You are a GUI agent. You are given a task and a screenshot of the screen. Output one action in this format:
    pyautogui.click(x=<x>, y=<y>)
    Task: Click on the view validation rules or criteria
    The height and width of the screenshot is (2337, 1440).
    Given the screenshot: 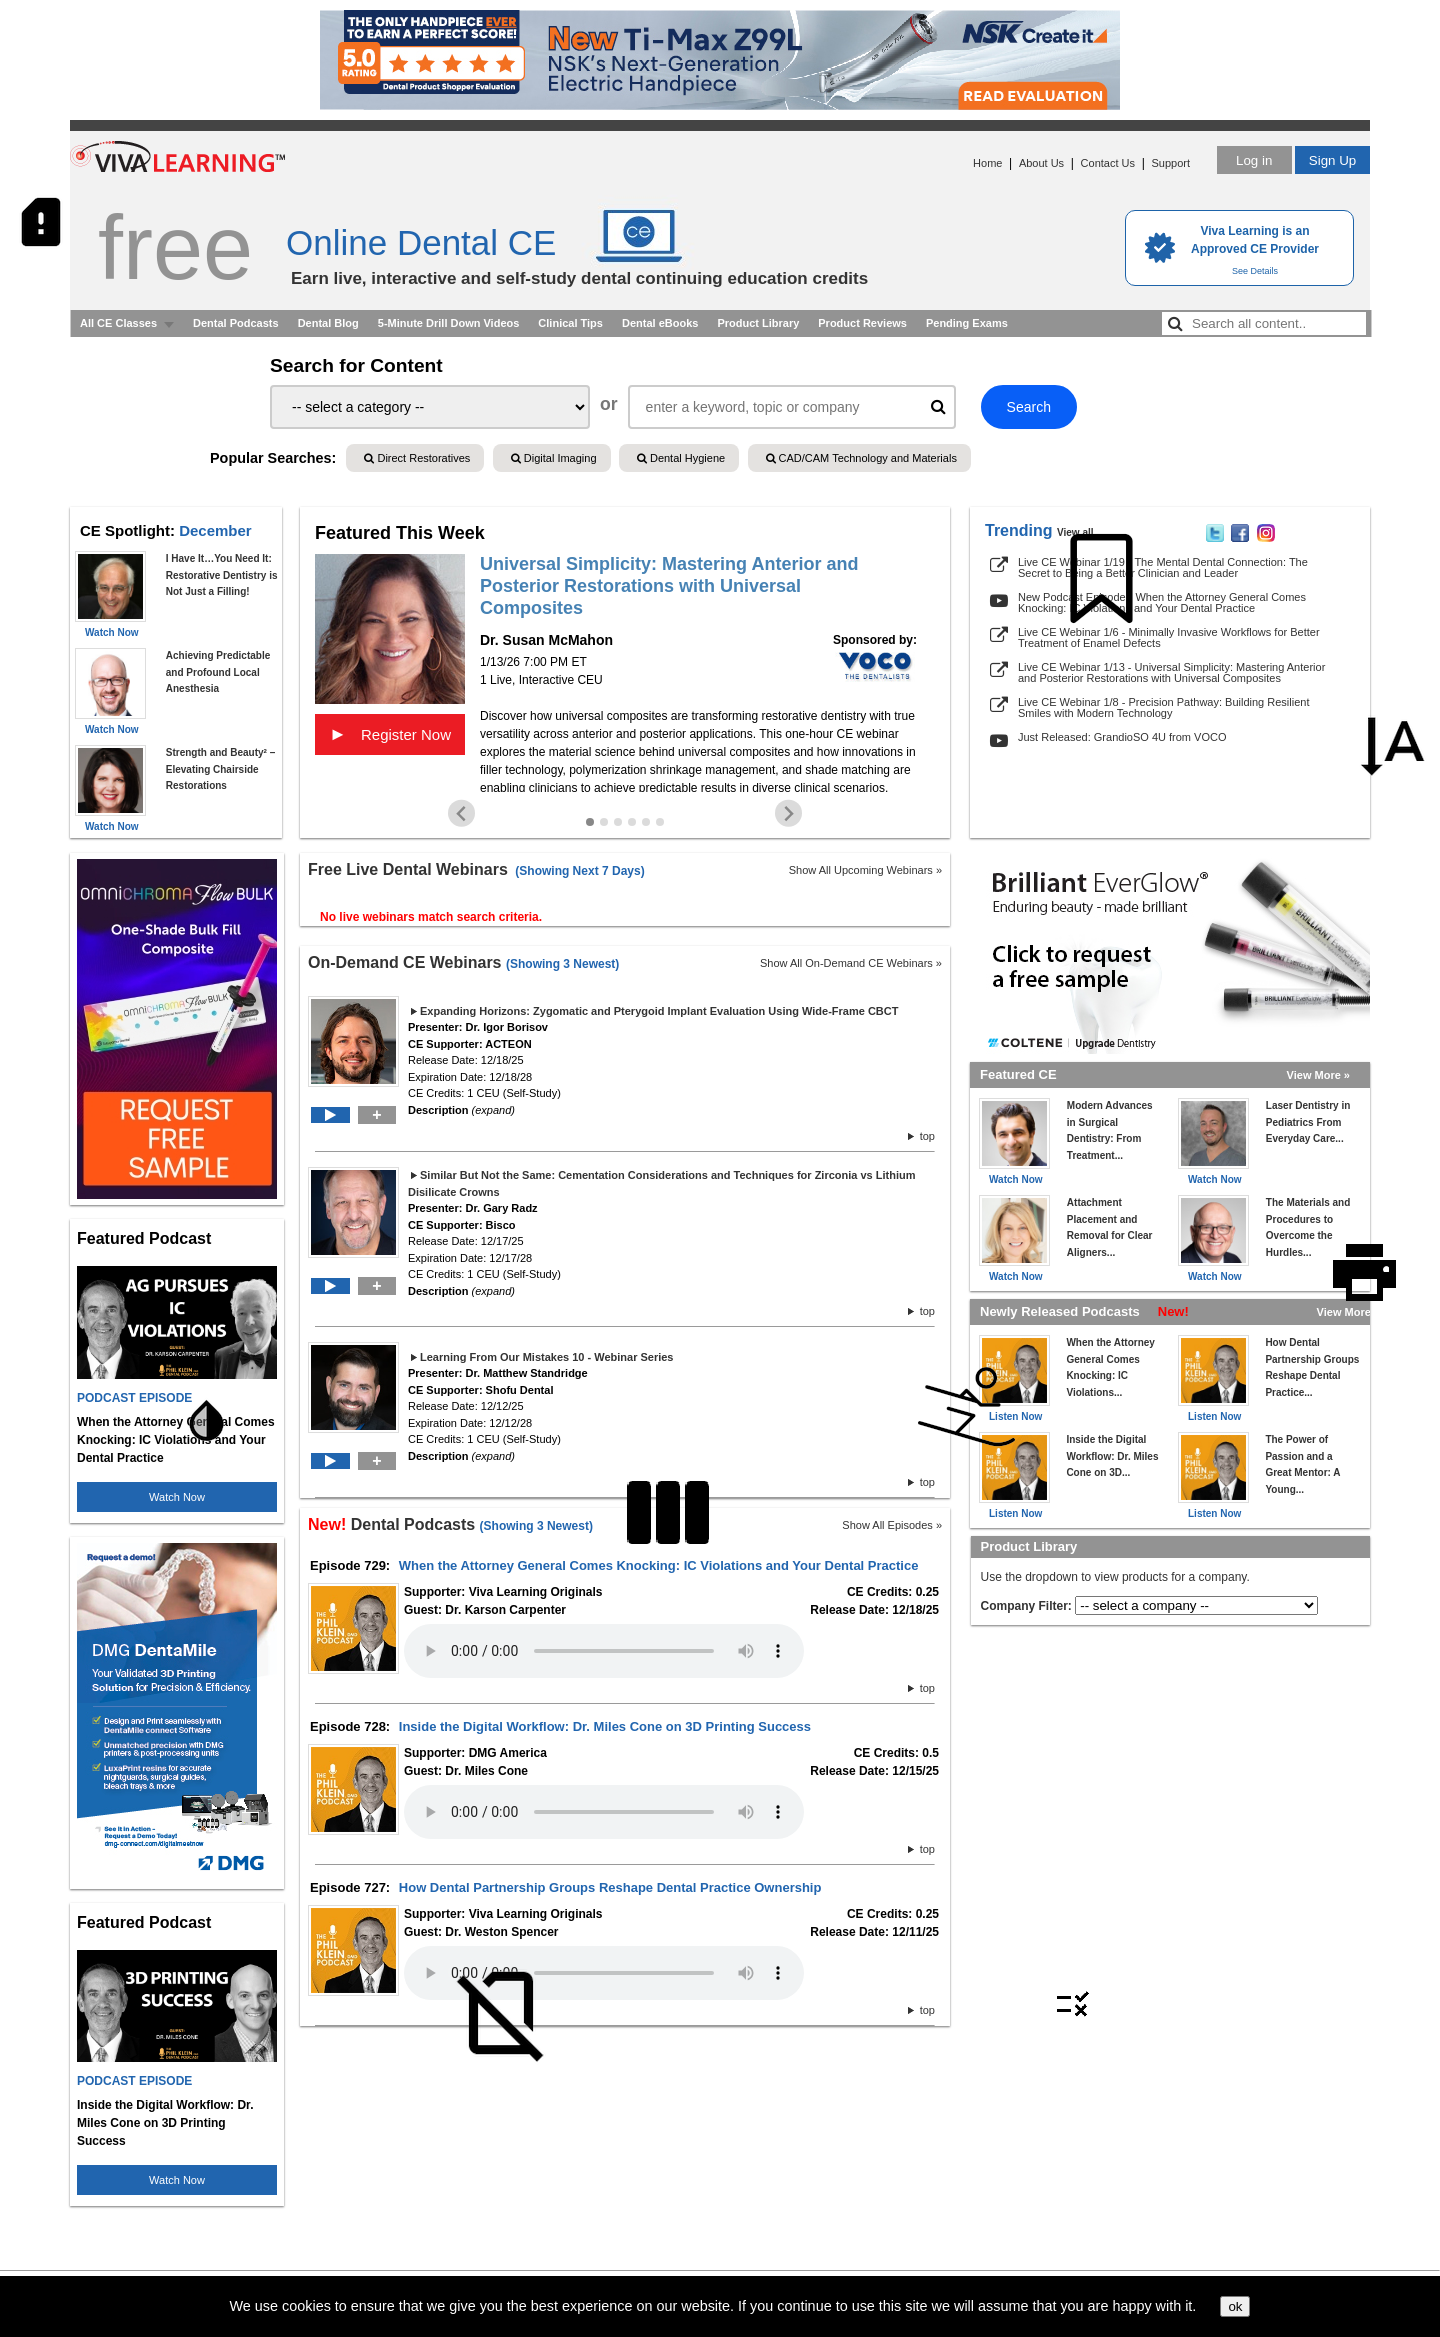 What is the action you would take?
    pyautogui.click(x=1073, y=2004)
    